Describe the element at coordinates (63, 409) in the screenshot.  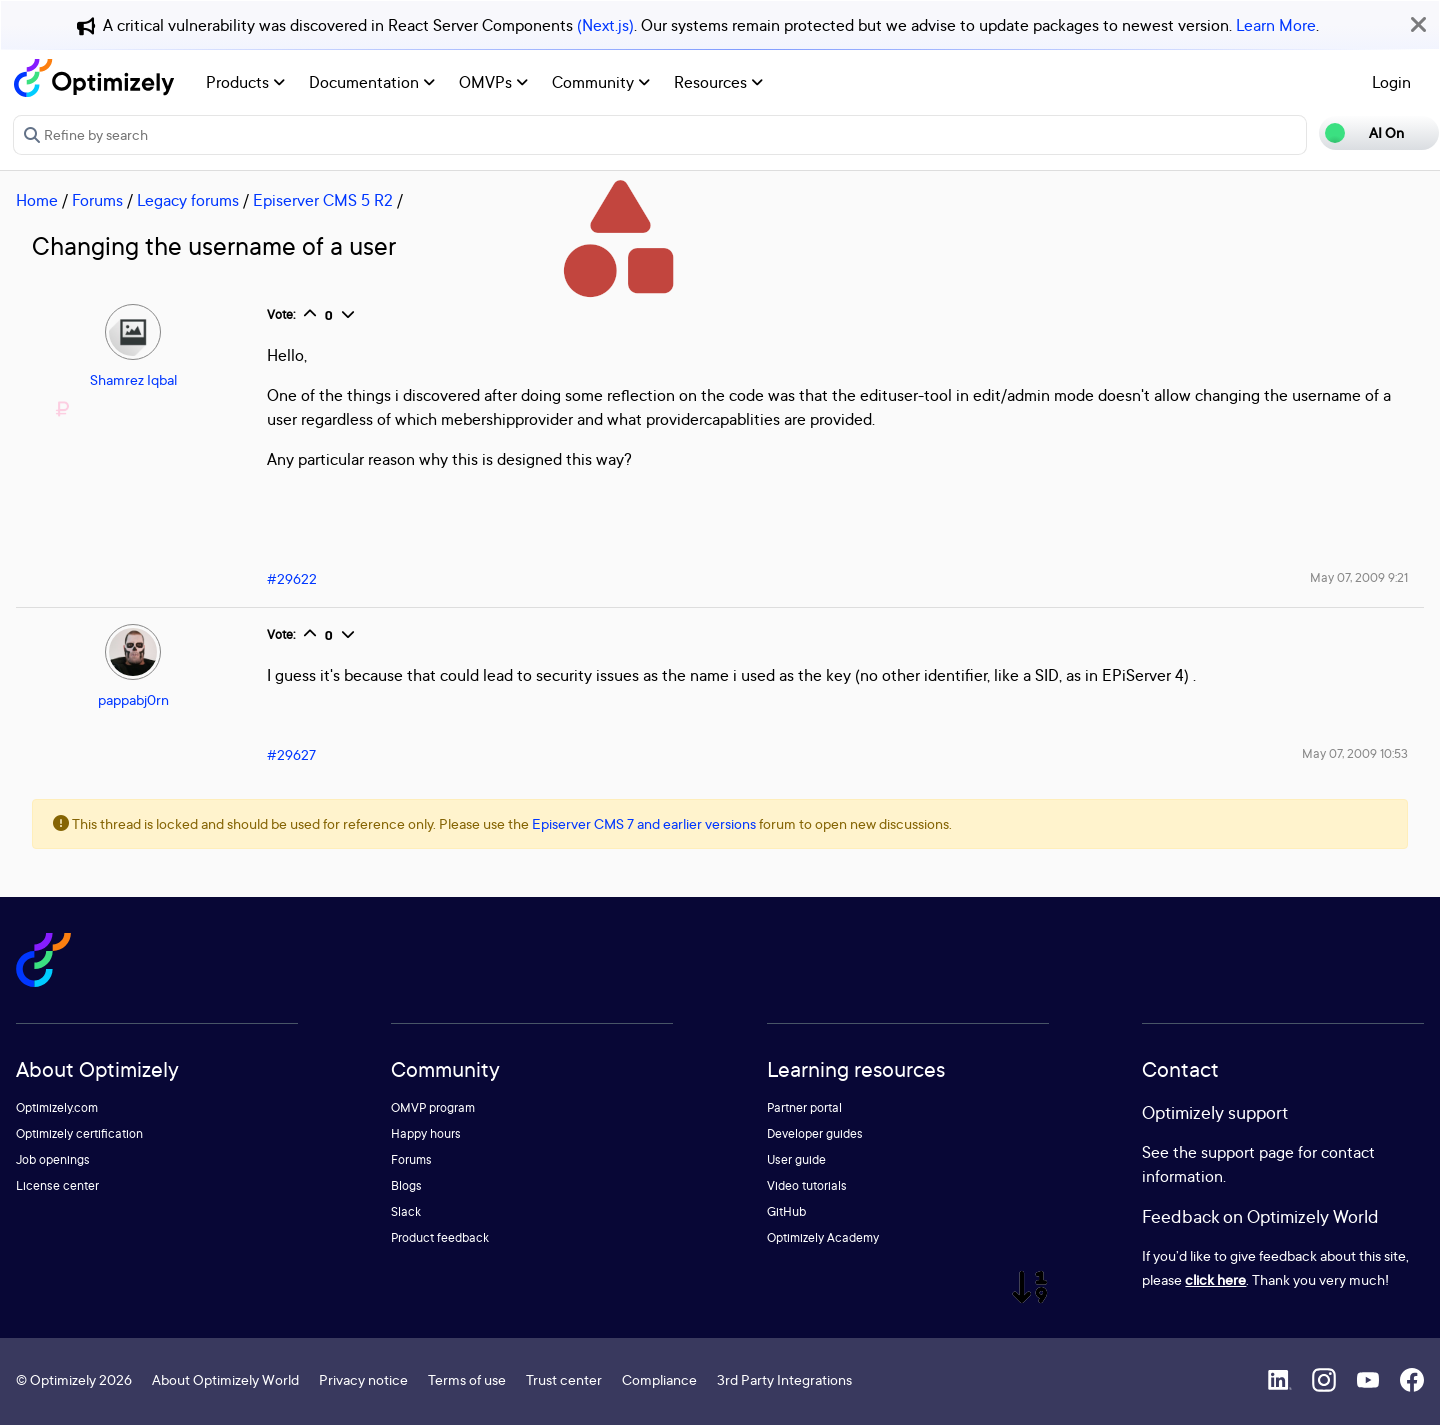
I see `indicates Russian ruble currency` at that location.